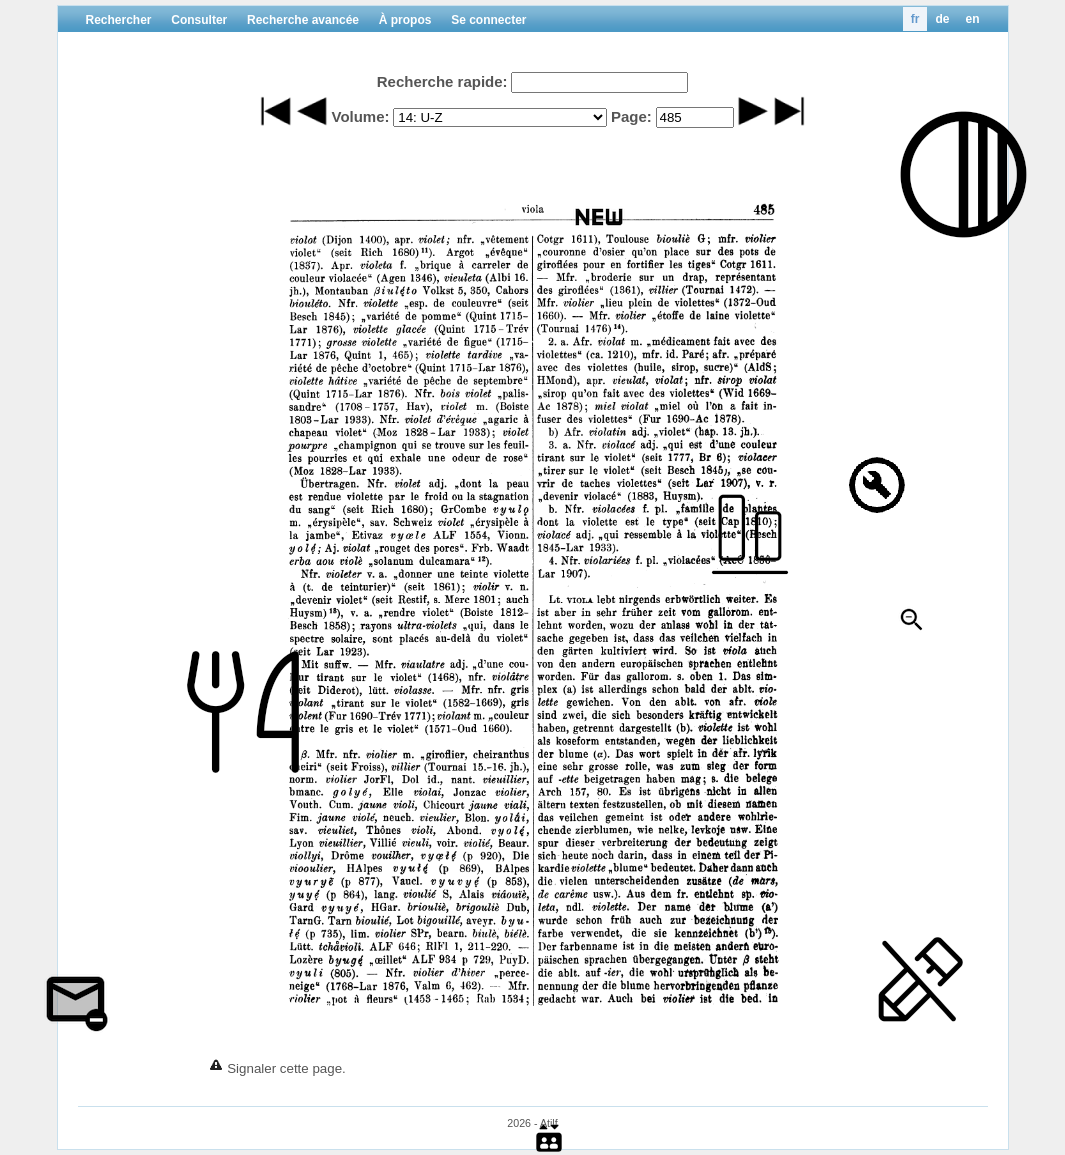  I want to click on zoom out of the current view, so click(912, 620).